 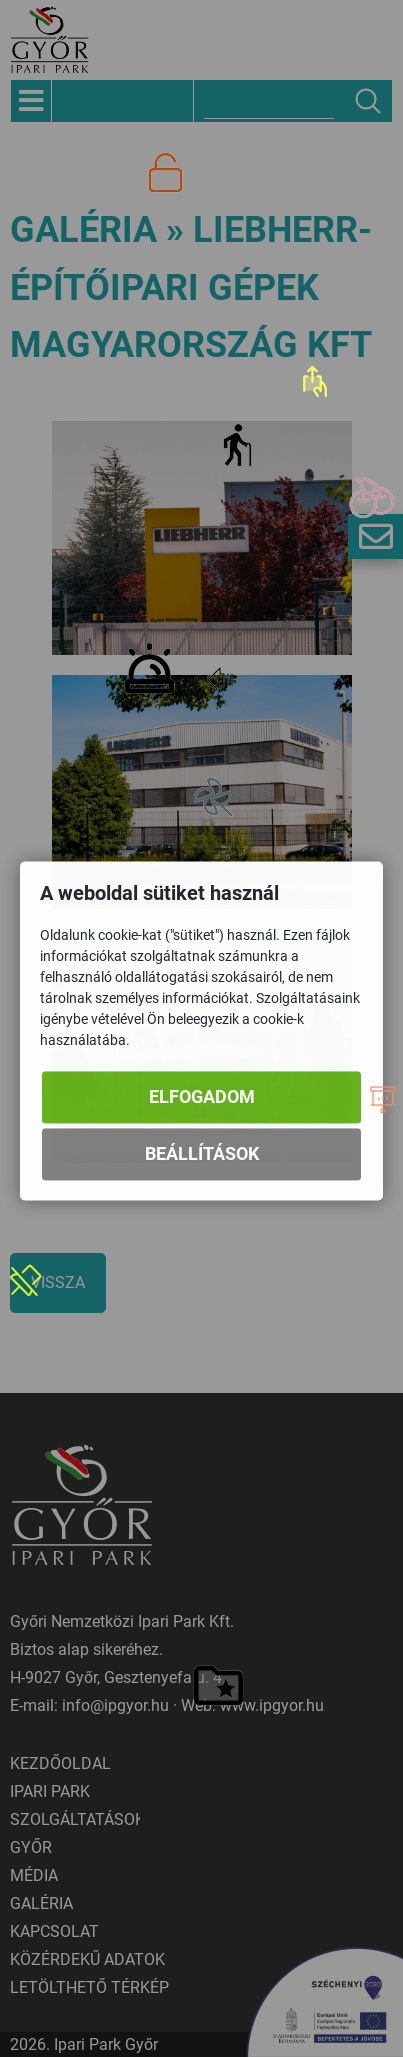 What do you see at coordinates (383, 1098) in the screenshot?
I see `view presentation with data charts` at bounding box center [383, 1098].